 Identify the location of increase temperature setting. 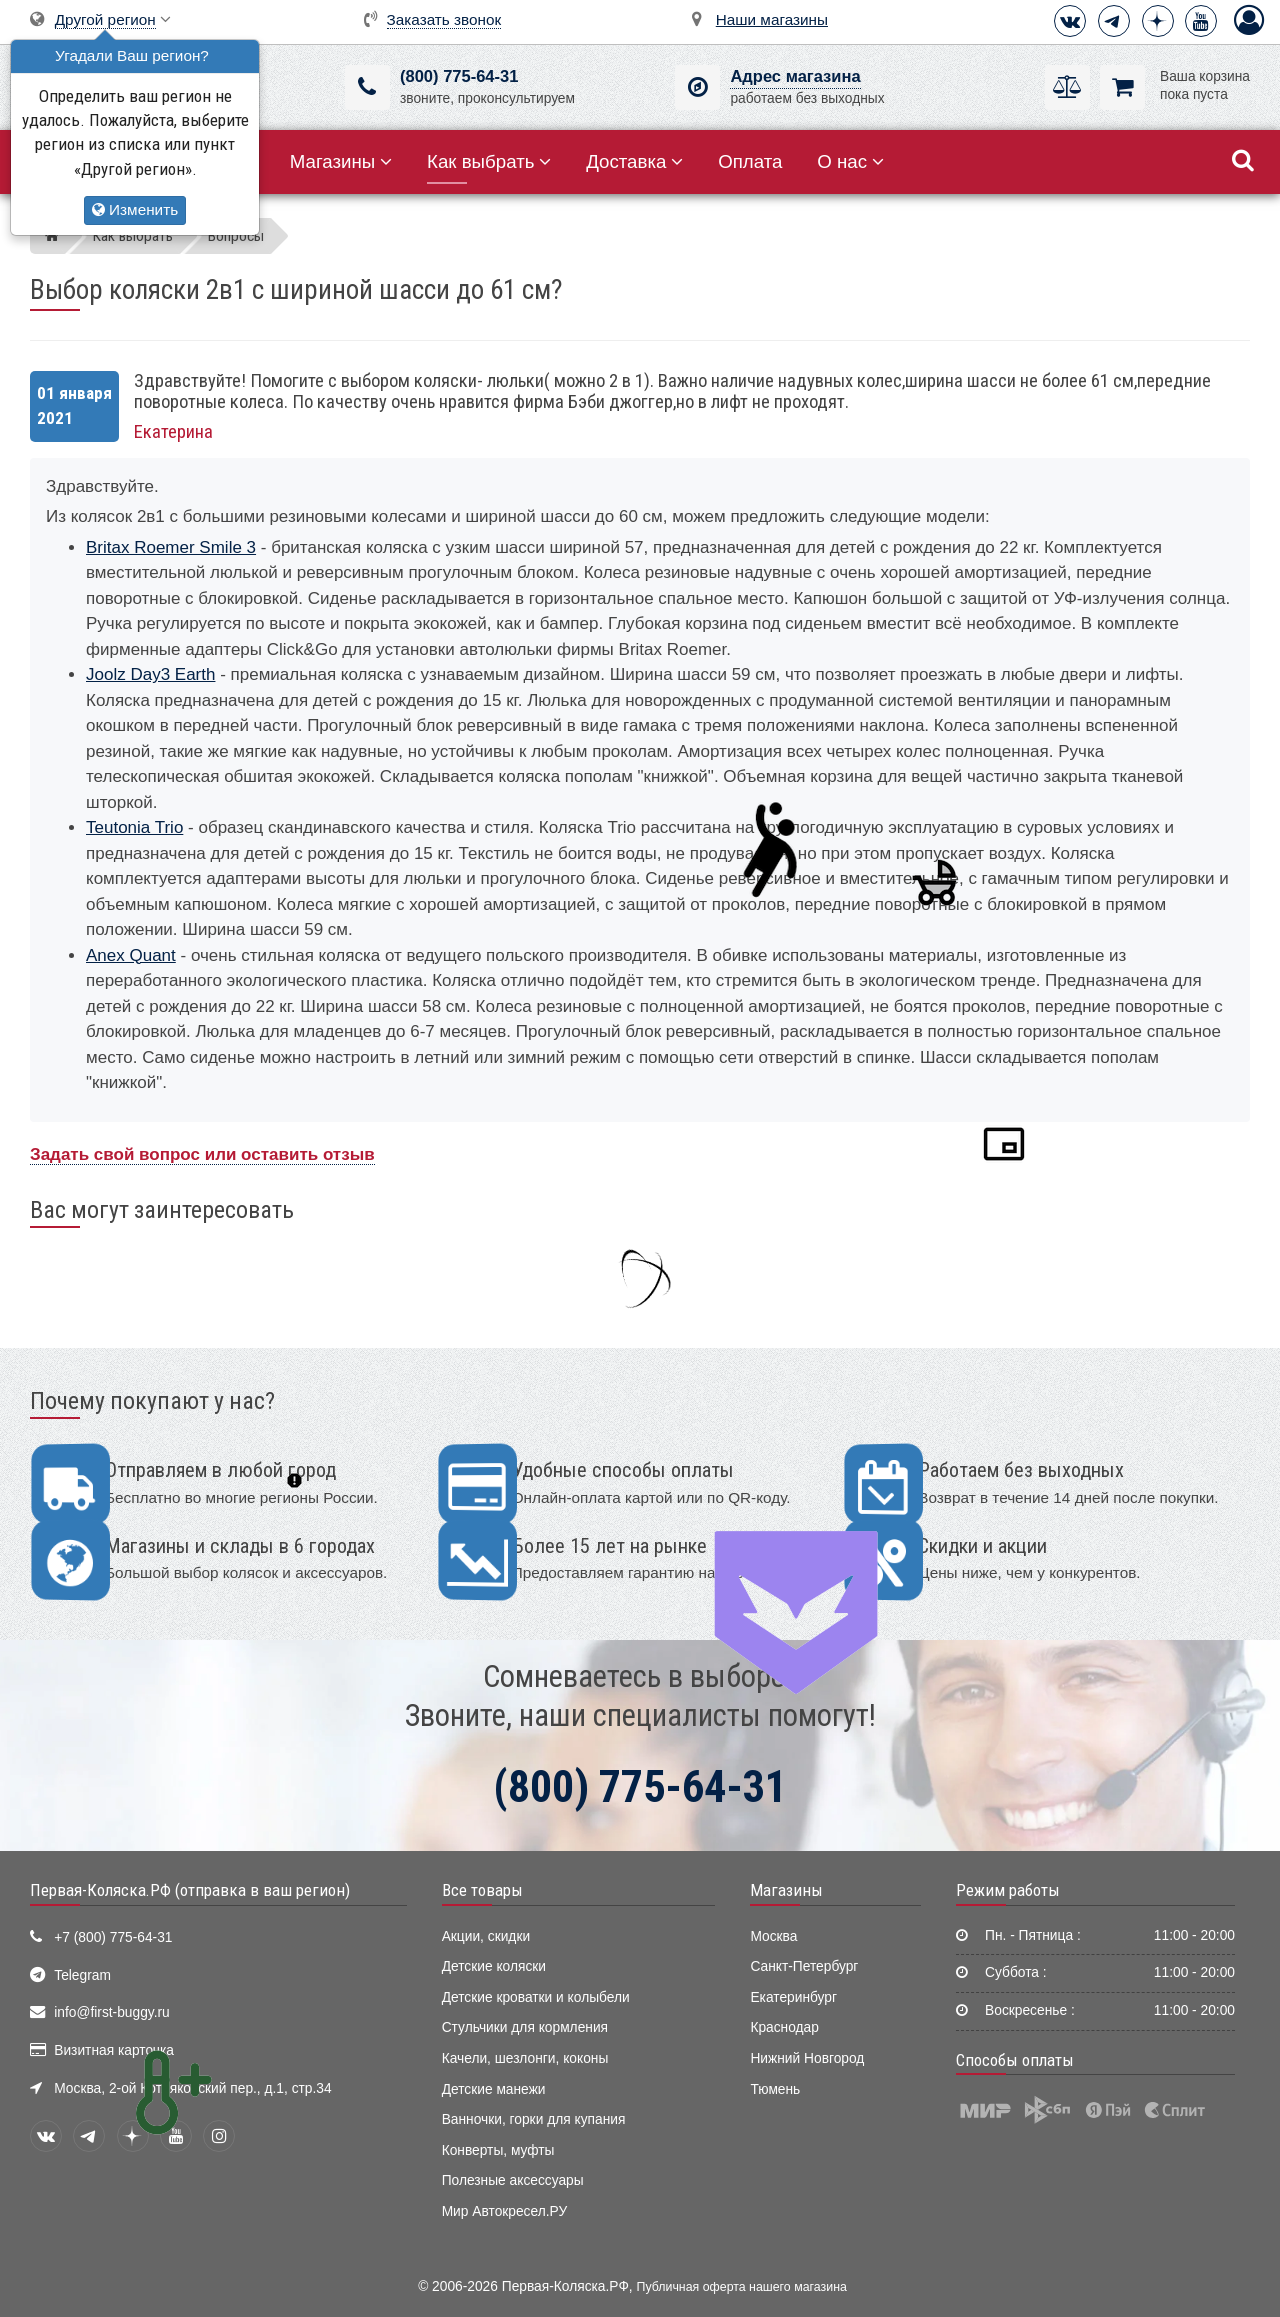
(165, 2092).